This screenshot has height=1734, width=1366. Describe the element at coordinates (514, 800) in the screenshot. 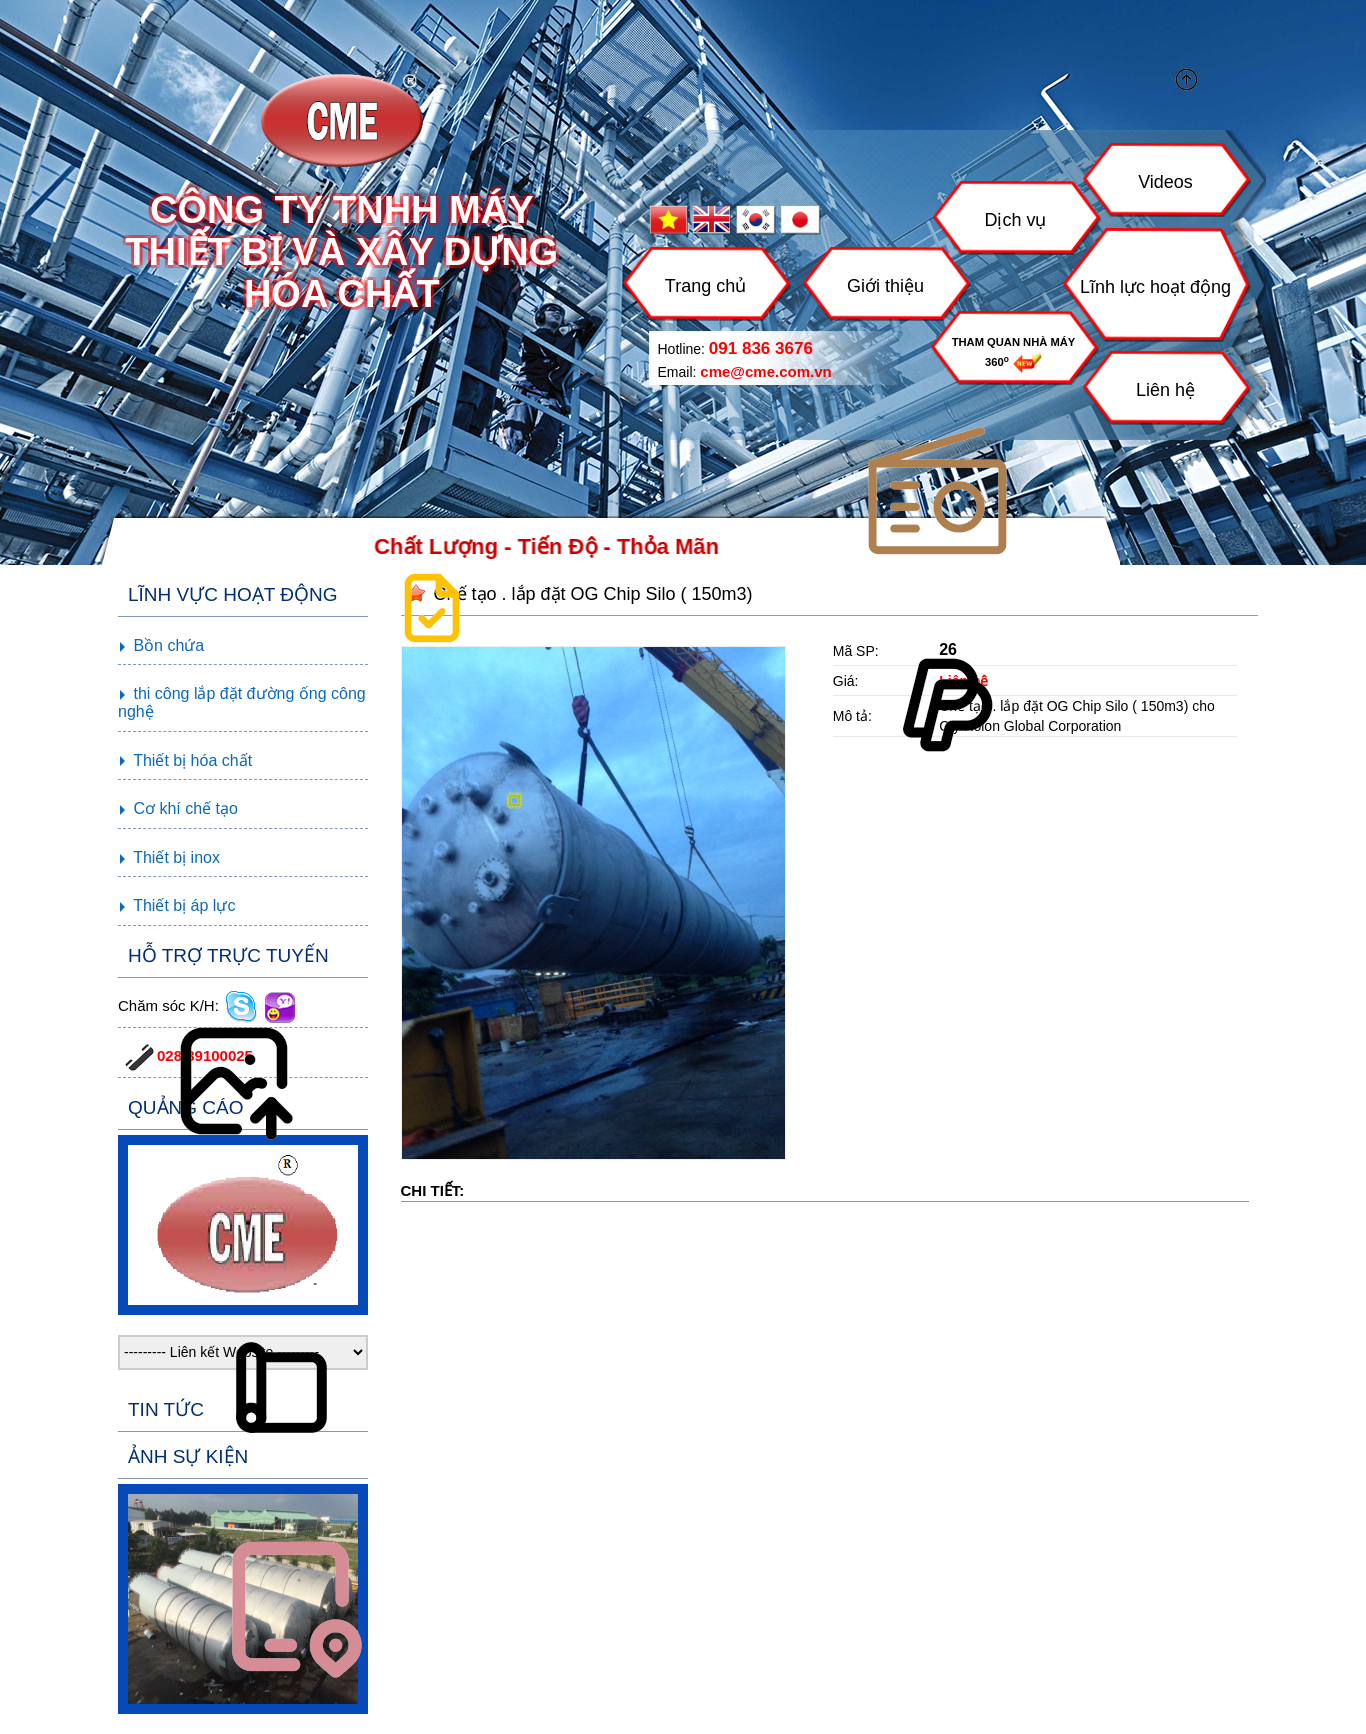

I see `view processor or hardware information` at that location.